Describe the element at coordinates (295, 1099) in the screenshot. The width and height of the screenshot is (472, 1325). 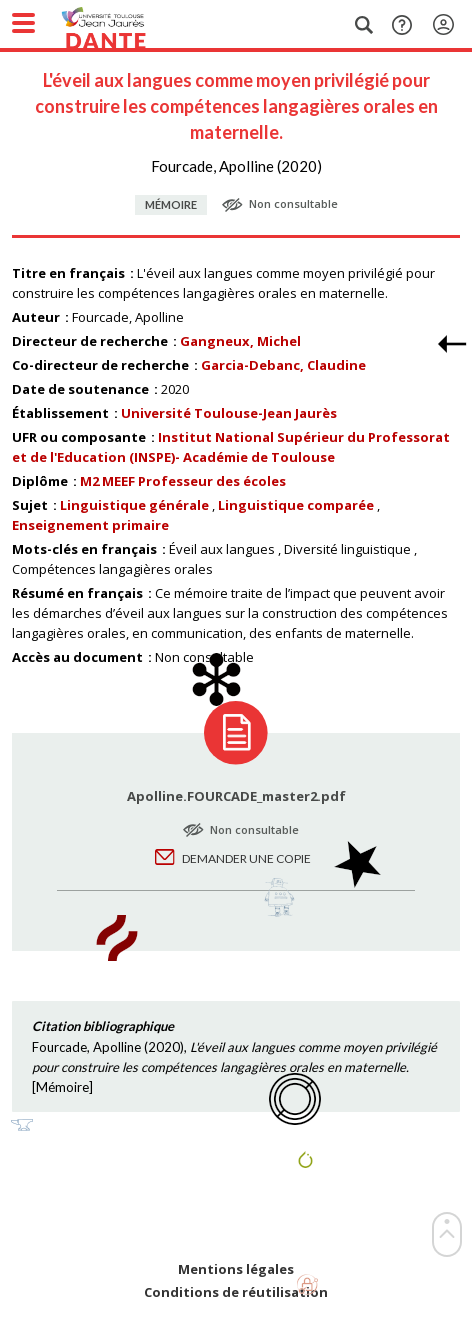
I see `circle company logo` at that location.